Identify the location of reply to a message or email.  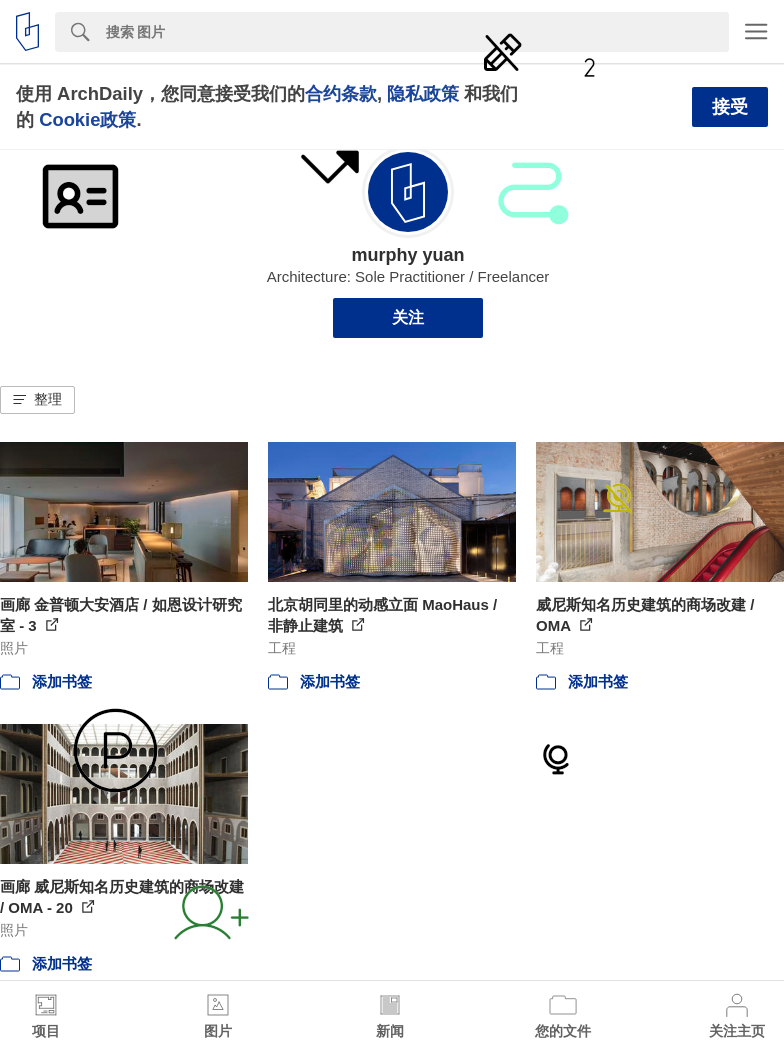
(330, 165).